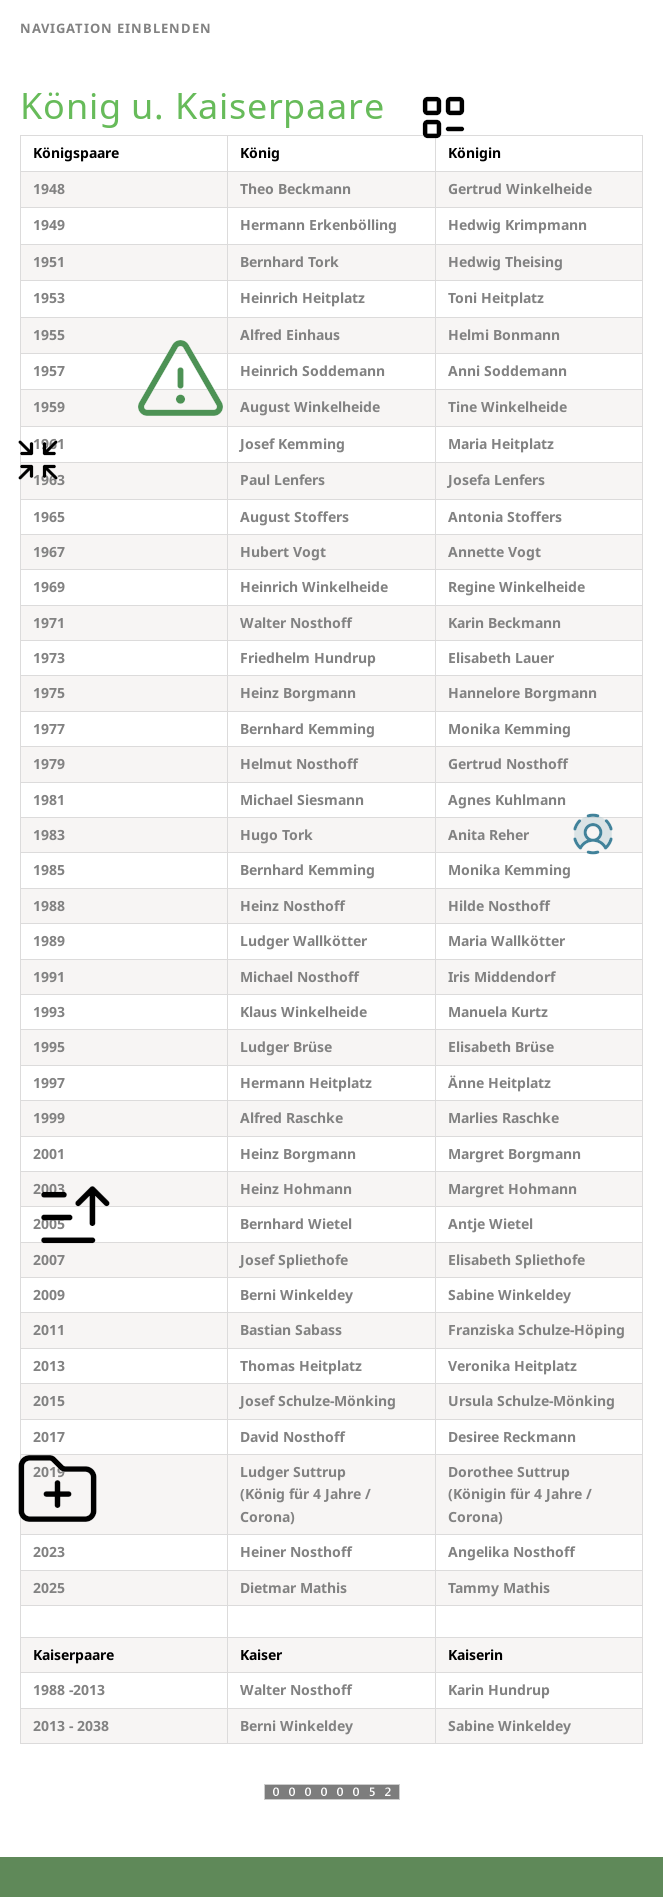 The height and width of the screenshot is (1897, 663). Describe the element at coordinates (180, 379) in the screenshot. I see `indicates a warning or caution state` at that location.